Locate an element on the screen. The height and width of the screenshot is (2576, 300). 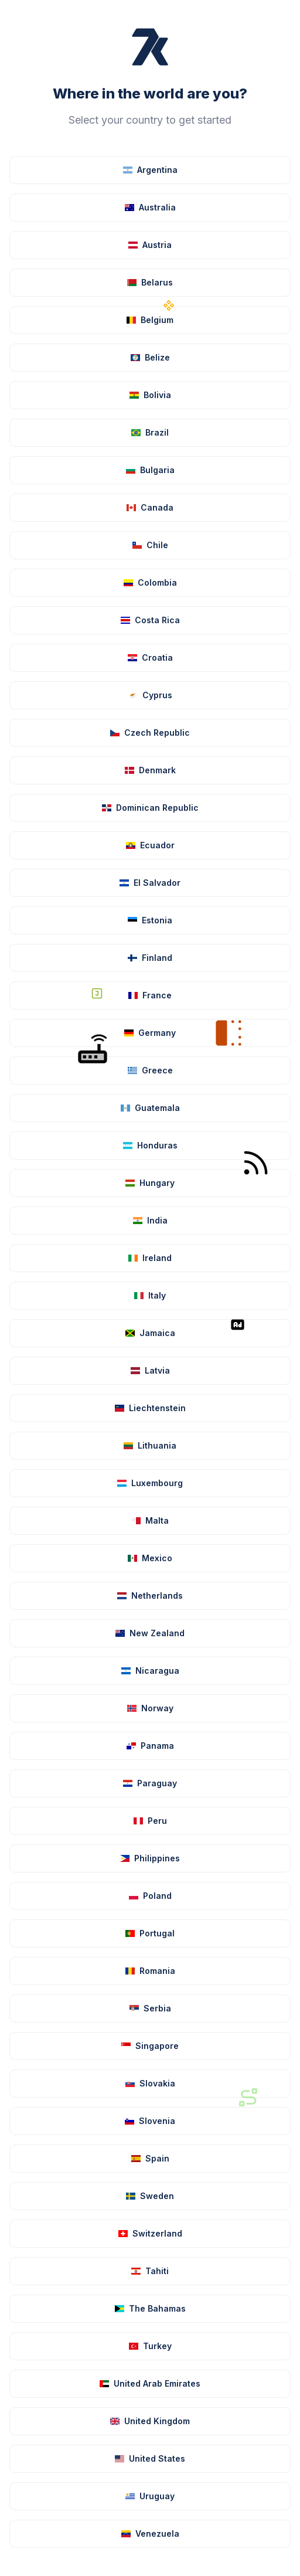
subscribe to RSS feed is located at coordinates (255, 1163).